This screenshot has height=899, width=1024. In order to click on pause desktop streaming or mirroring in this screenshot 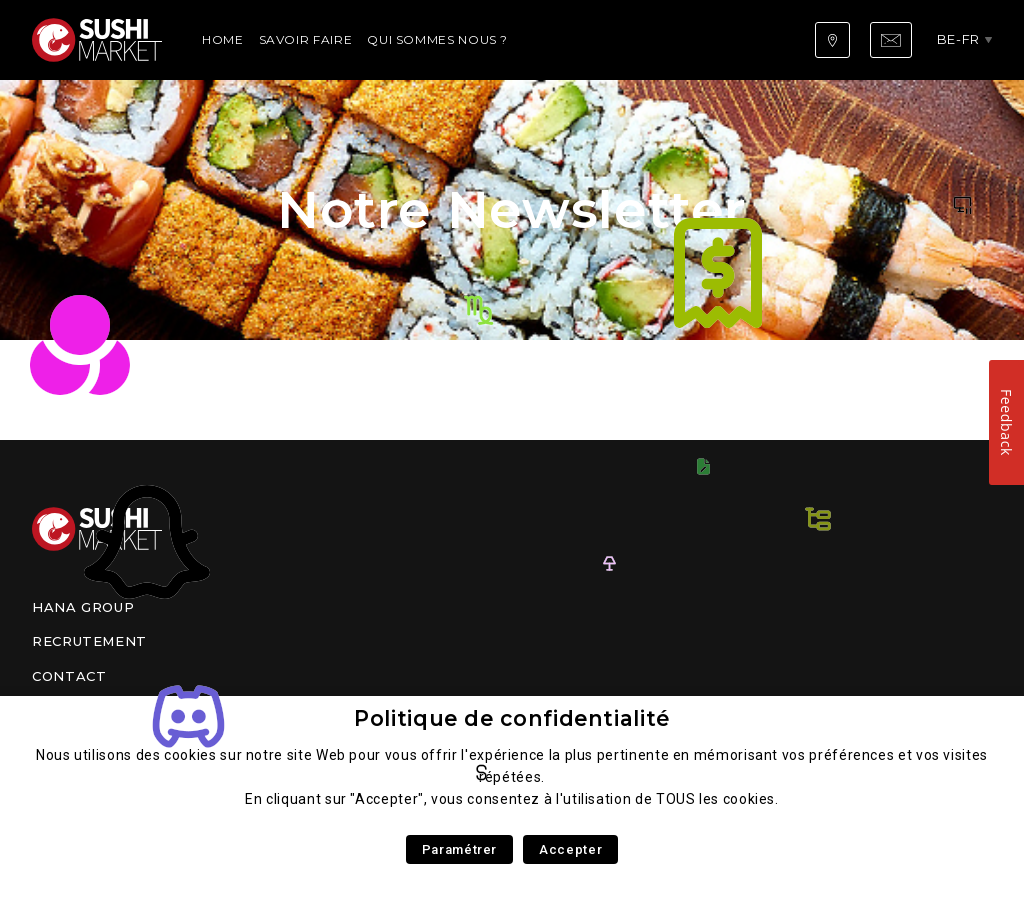, I will do `click(962, 204)`.